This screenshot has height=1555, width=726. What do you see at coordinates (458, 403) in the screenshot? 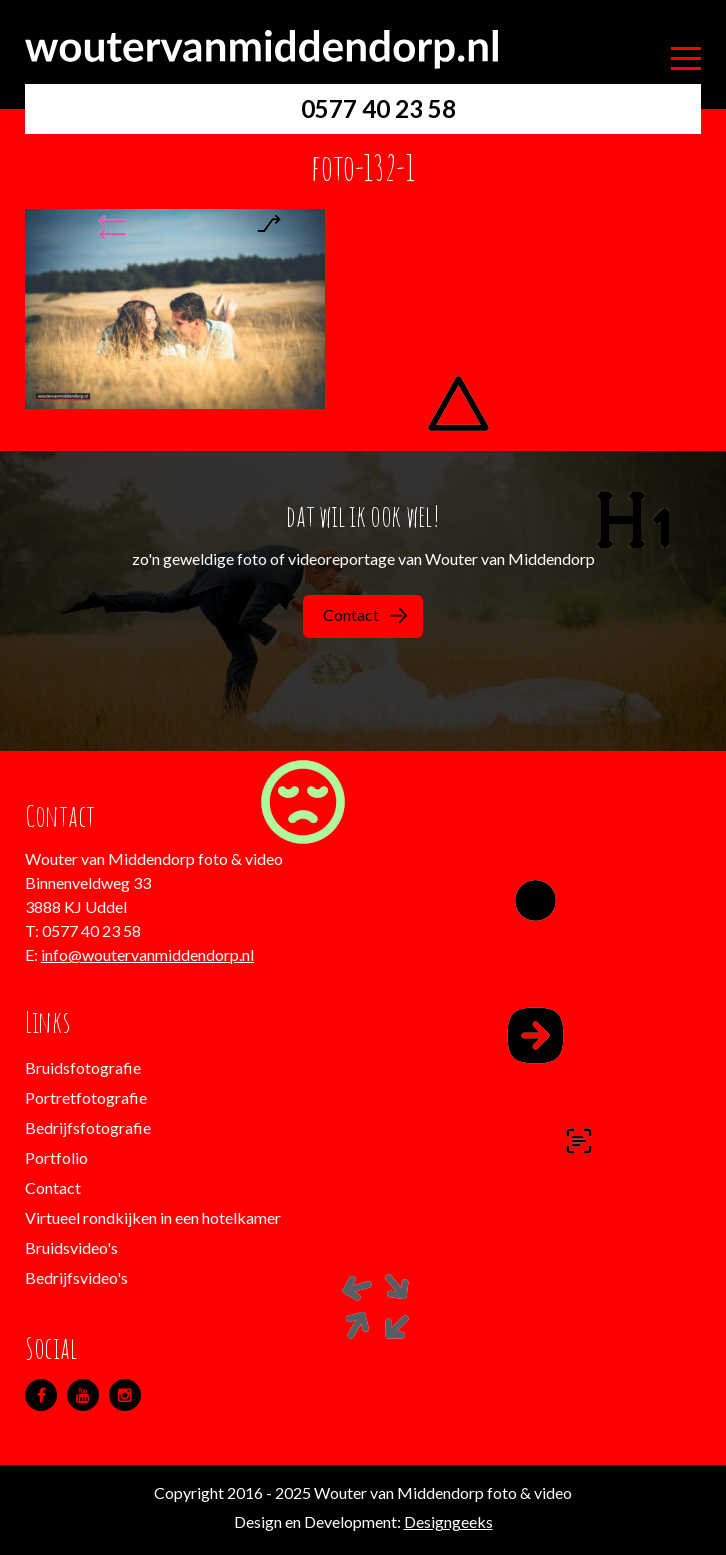
I see `visit zeit/vercel website or documentation` at bounding box center [458, 403].